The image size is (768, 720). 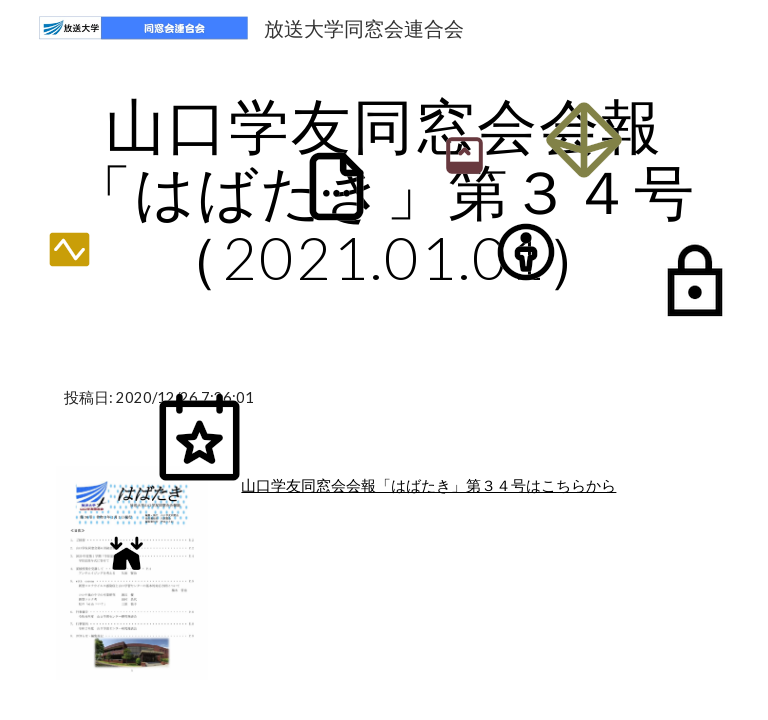 What do you see at coordinates (464, 155) in the screenshot?
I see `expand the bottom bar or panel` at bounding box center [464, 155].